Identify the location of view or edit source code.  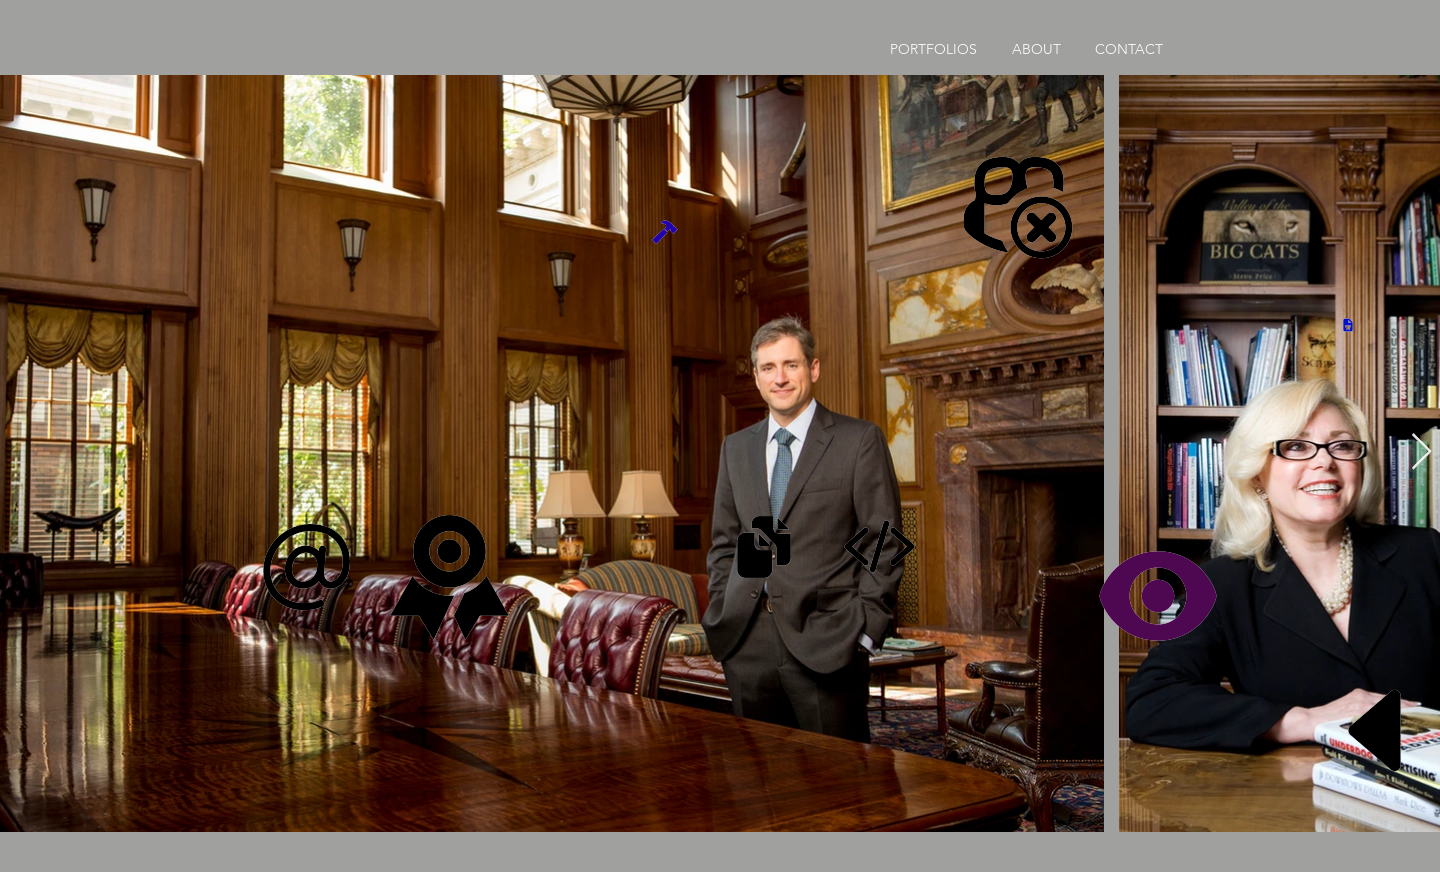
(879, 546).